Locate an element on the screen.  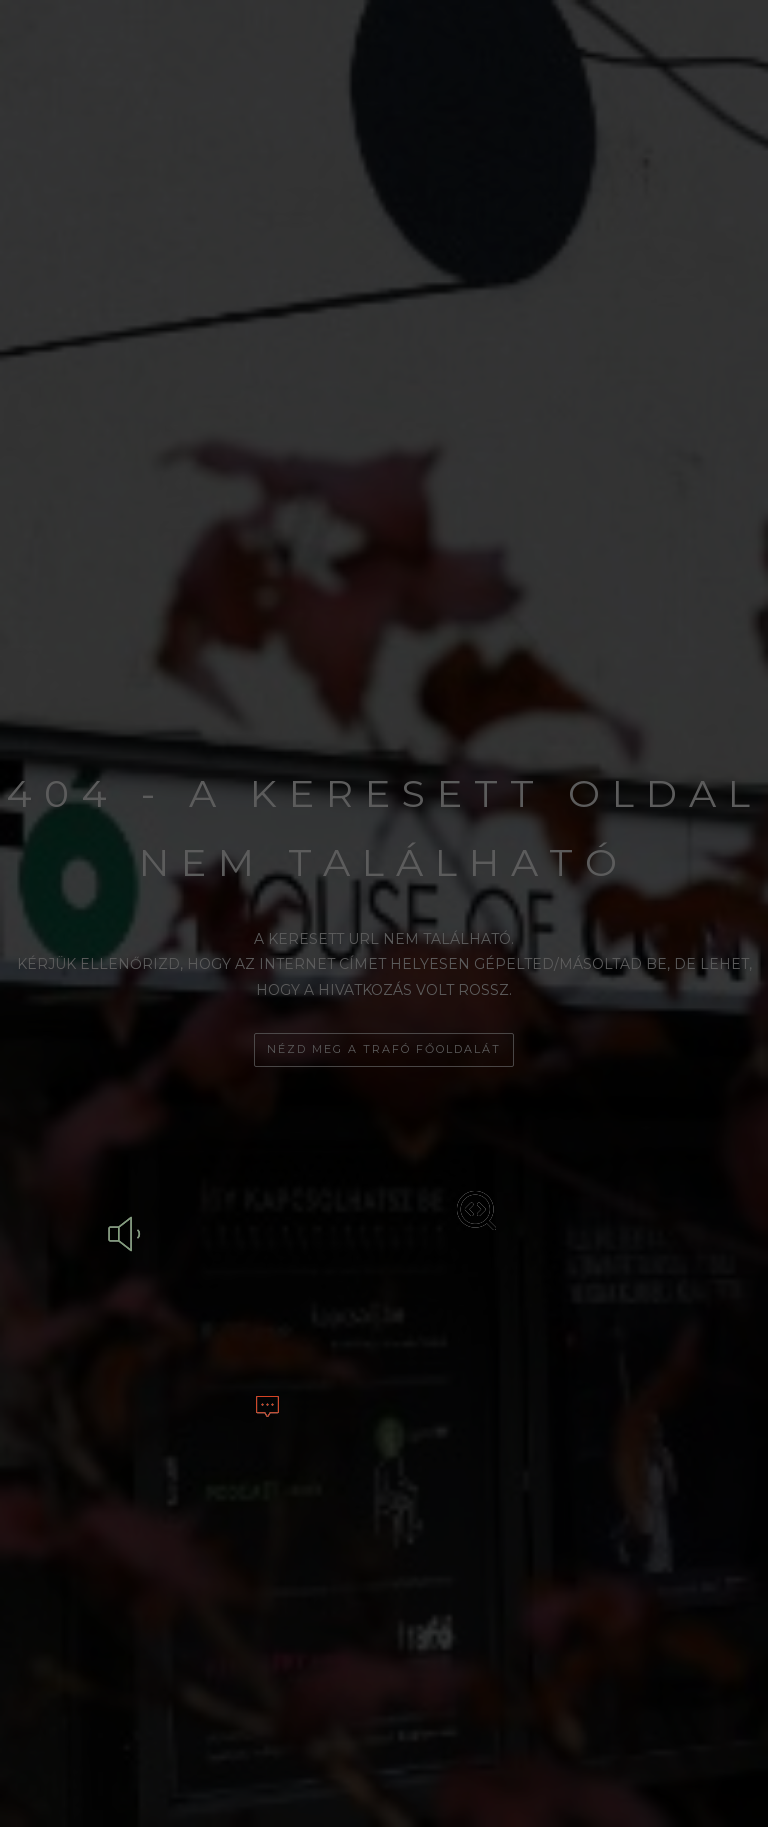
scan or search through code is located at coordinates (476, 1210).